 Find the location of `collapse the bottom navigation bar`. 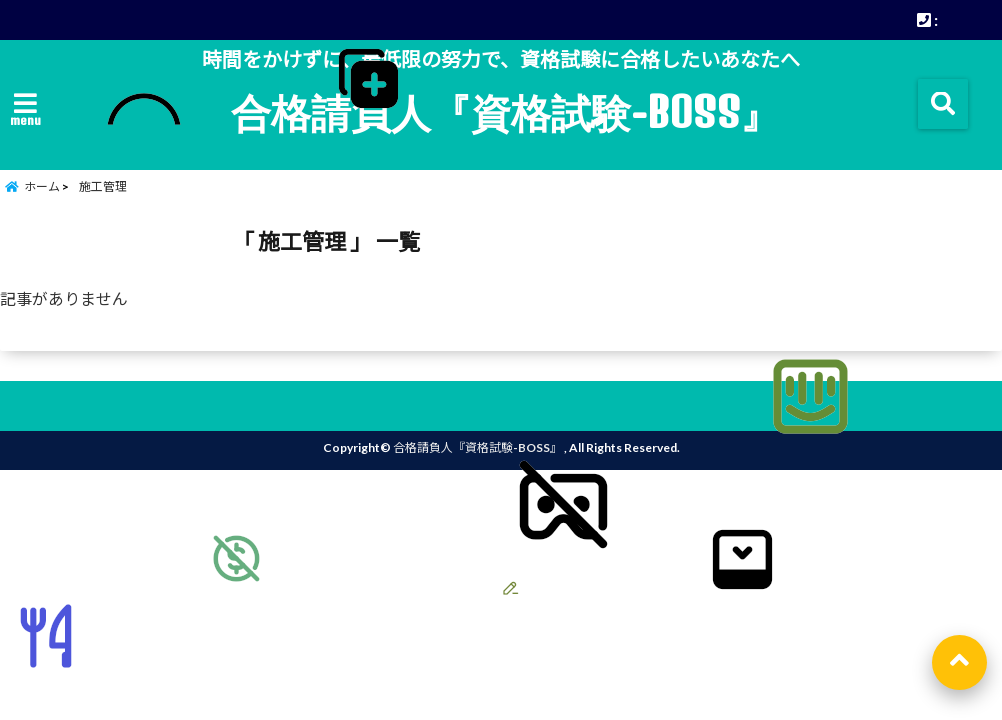

collapse the bottom navigation bar is located at coordinates (742, 559).